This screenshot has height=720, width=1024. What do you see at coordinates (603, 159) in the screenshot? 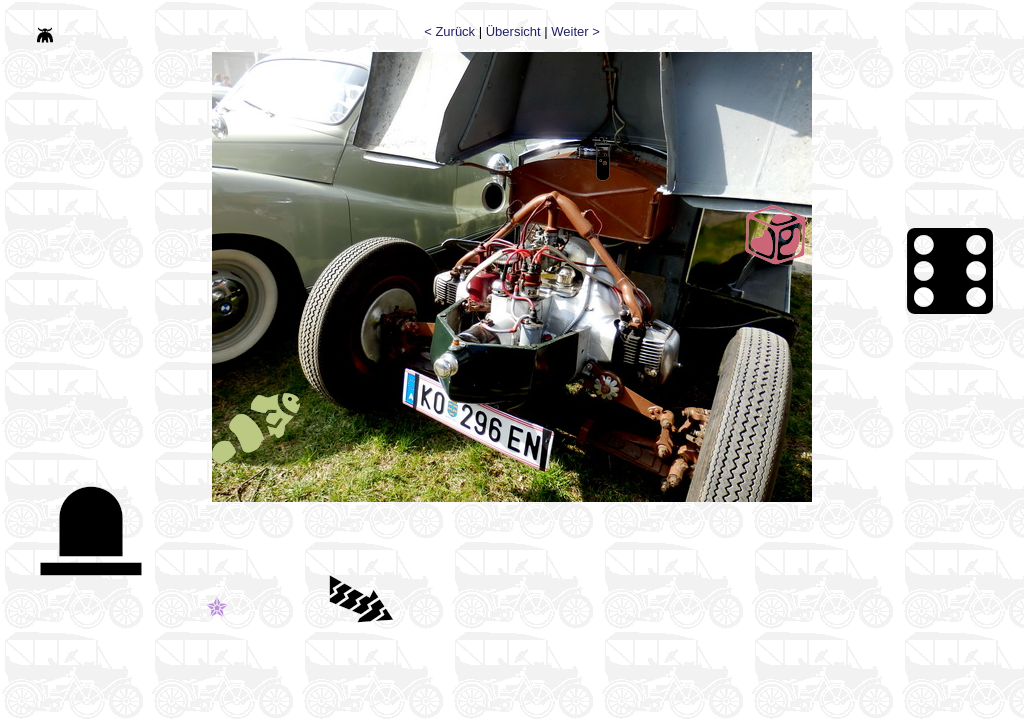
I see `view potion or chemical inventory` at bounding box center [603, 159].